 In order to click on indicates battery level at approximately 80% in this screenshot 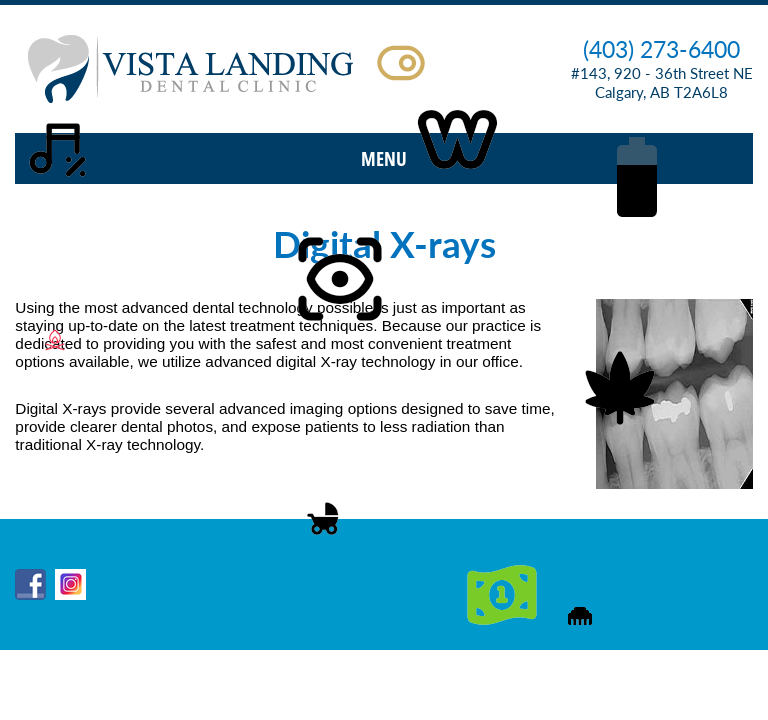, I will do `click(637, 177)`.